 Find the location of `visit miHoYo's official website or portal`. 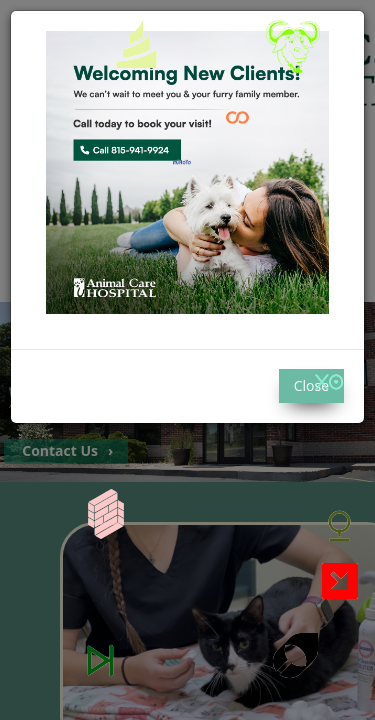

visit miHoYo's official website or portal is located at coordinates (182, 162).